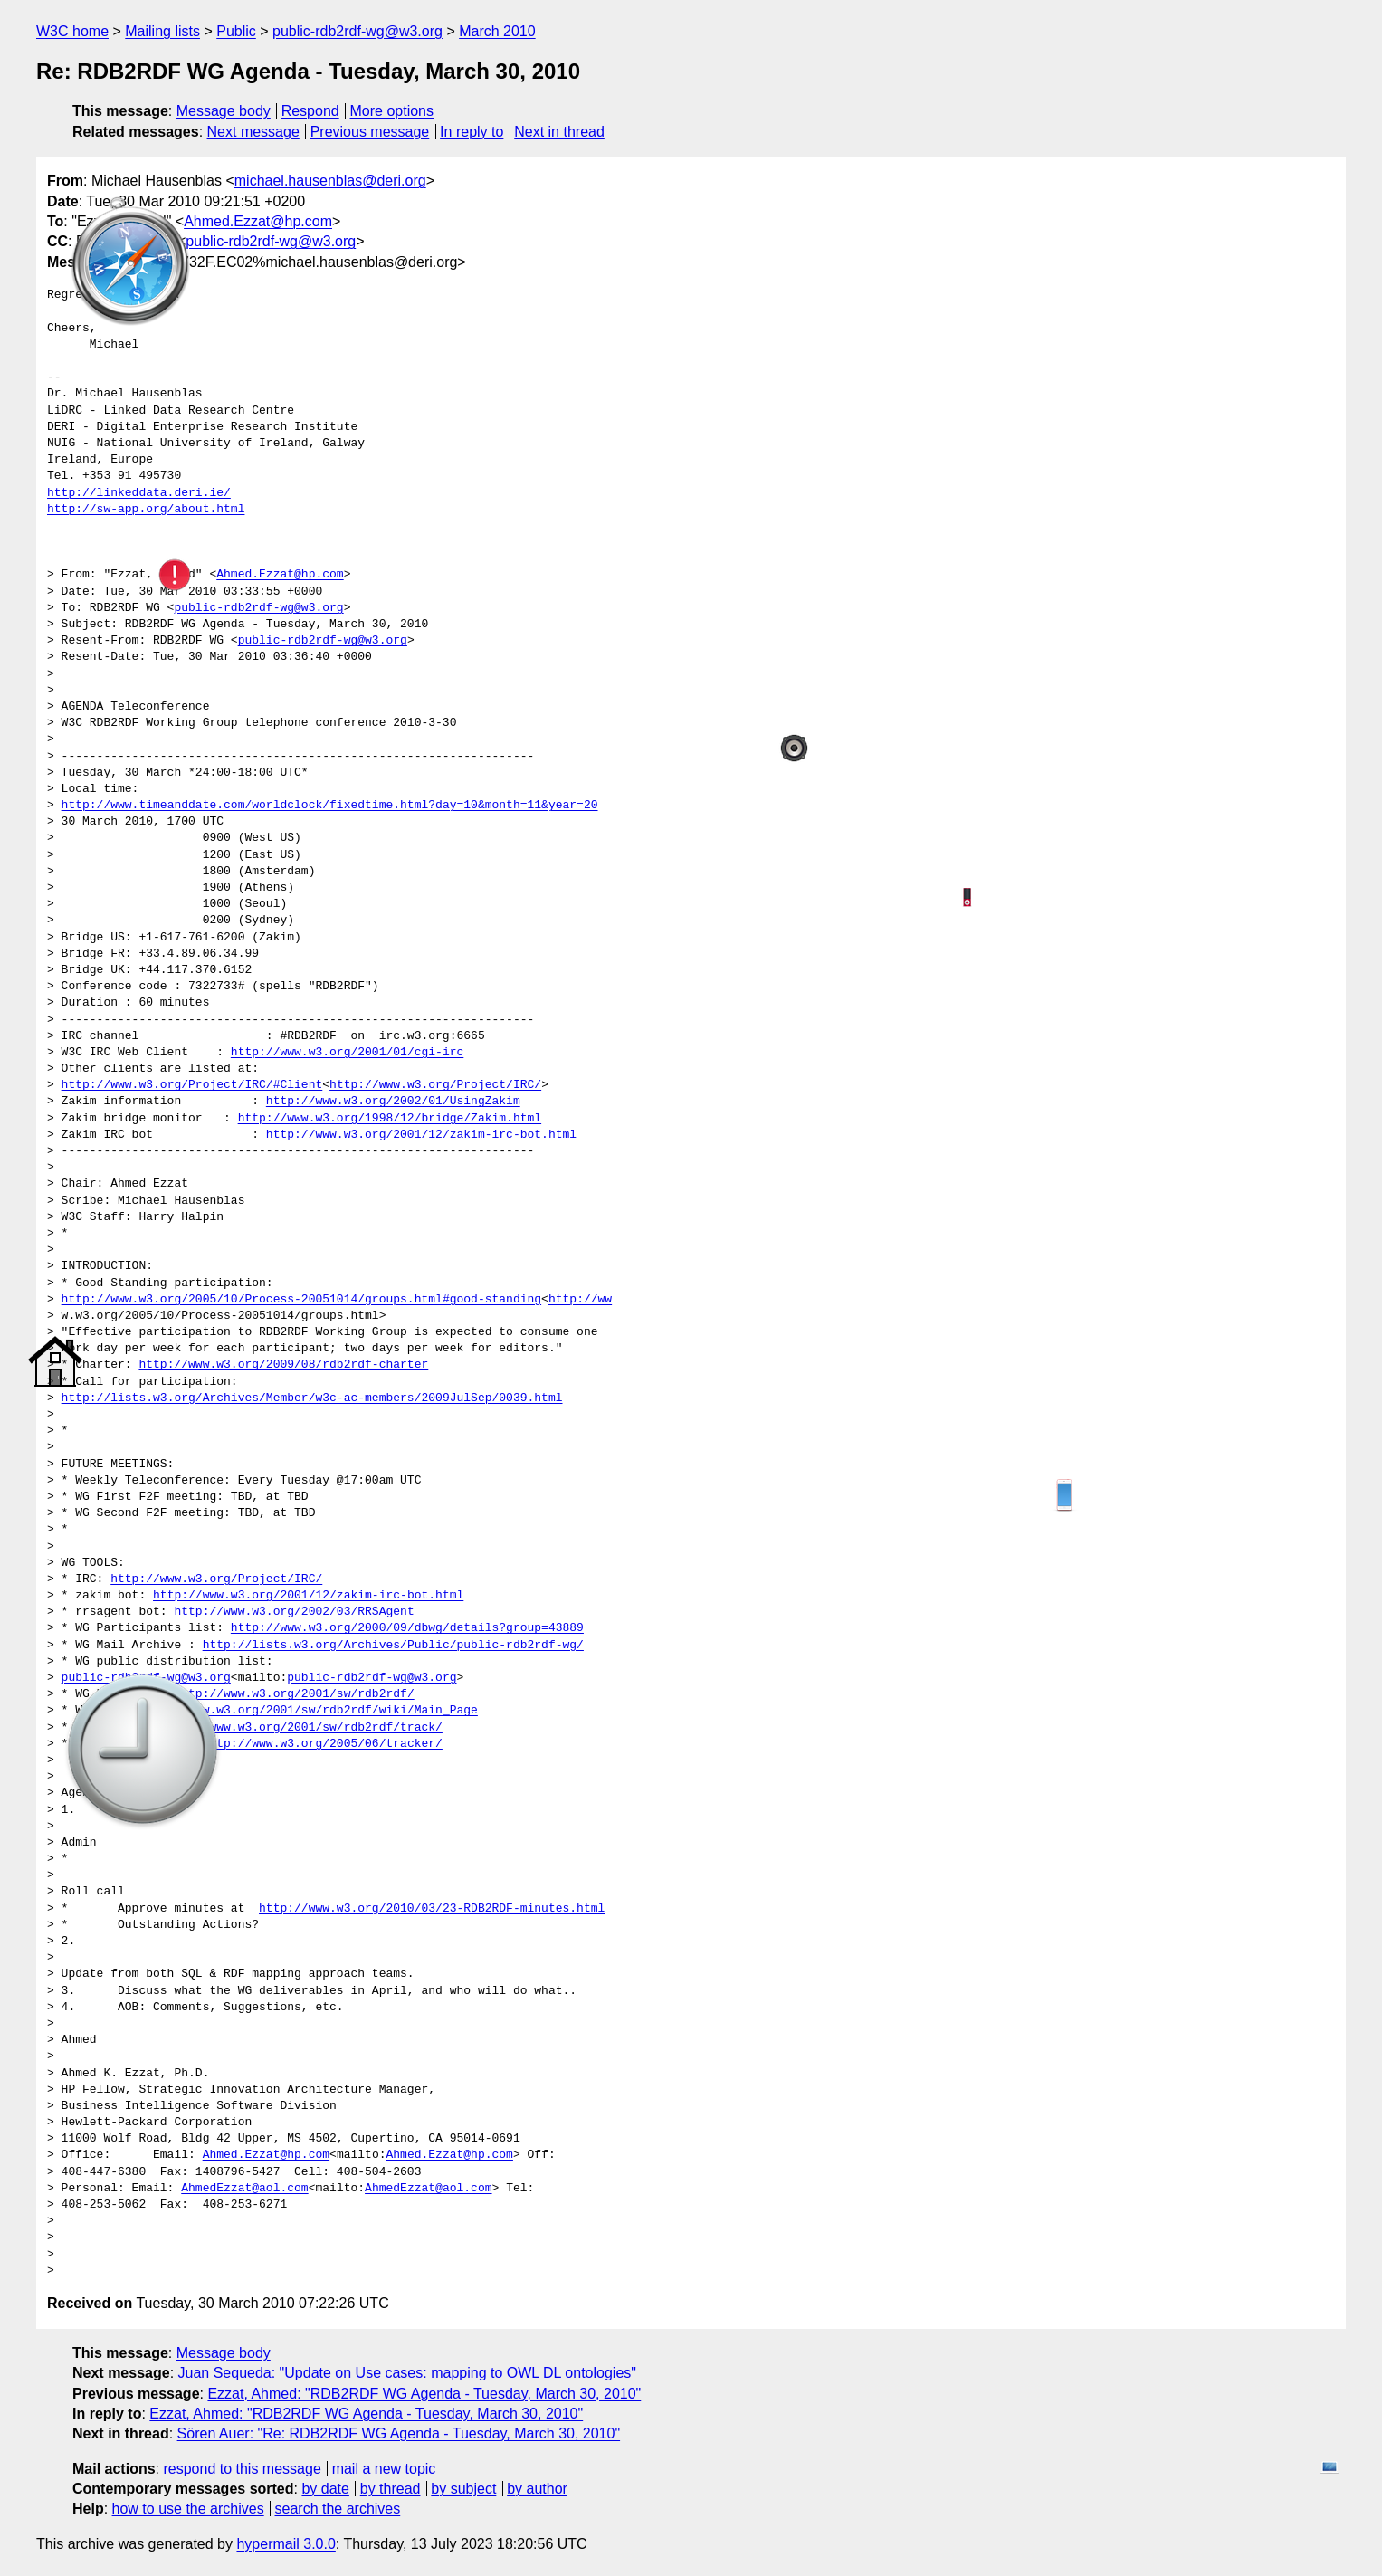 This screenshot has height=2576, width=1382. What do you see at coordinates (142, 1749) in the screenshot?
I see `view recently accessed files` at bounding box center [142, 1749].